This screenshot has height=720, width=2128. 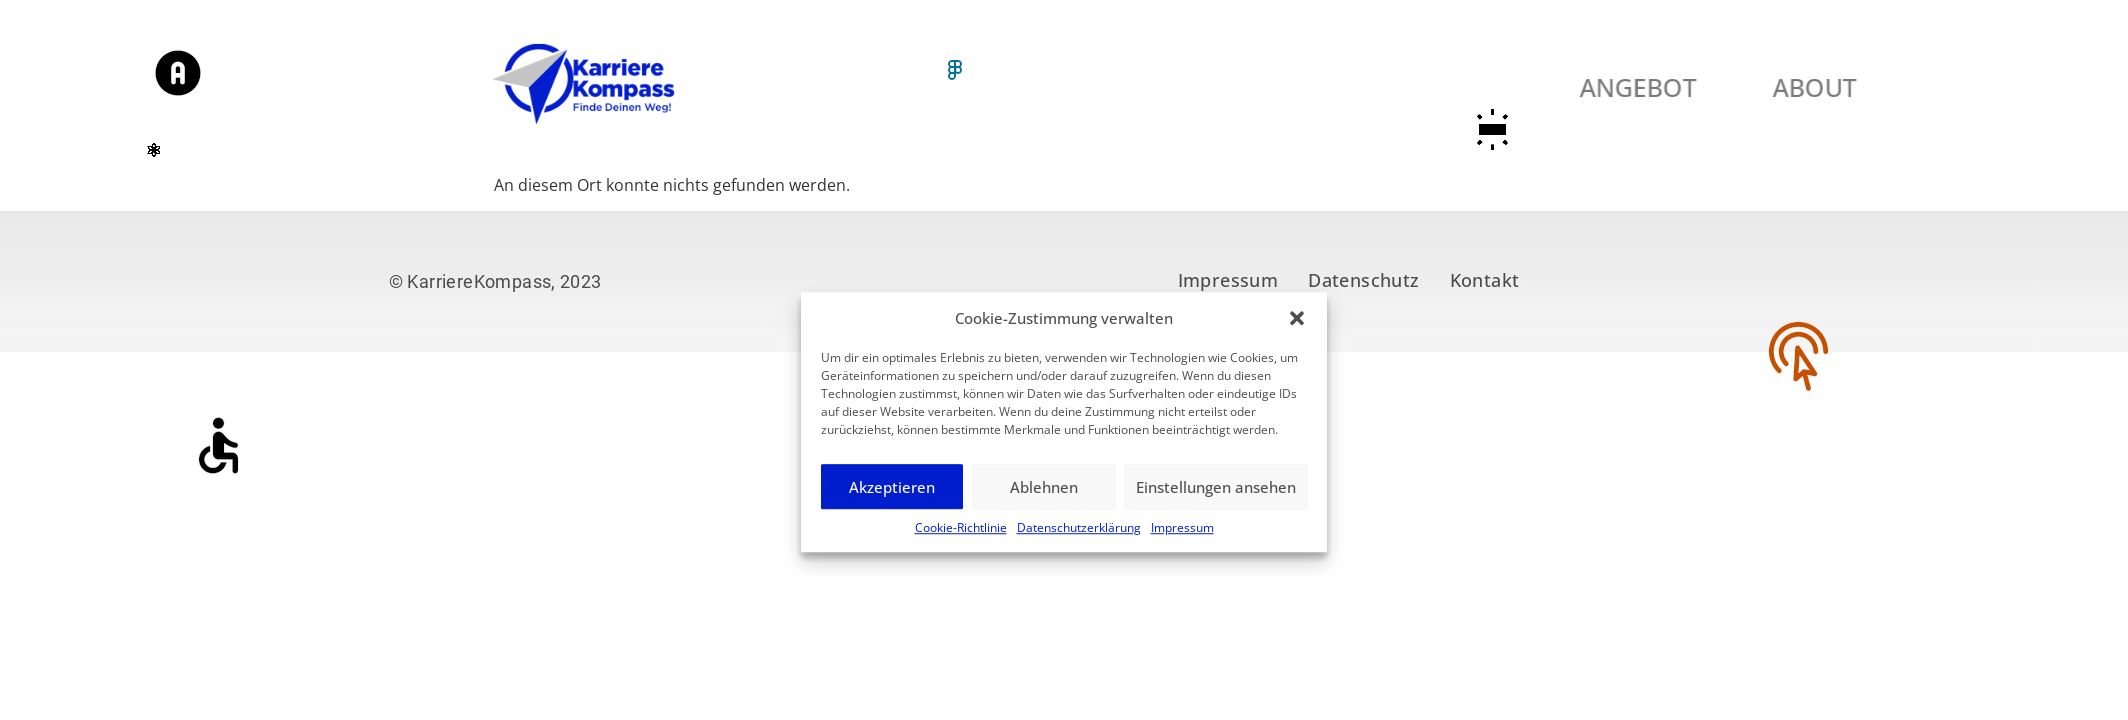 I want to click on indicates wheelchair accessibility, so click(x=218, y=445).